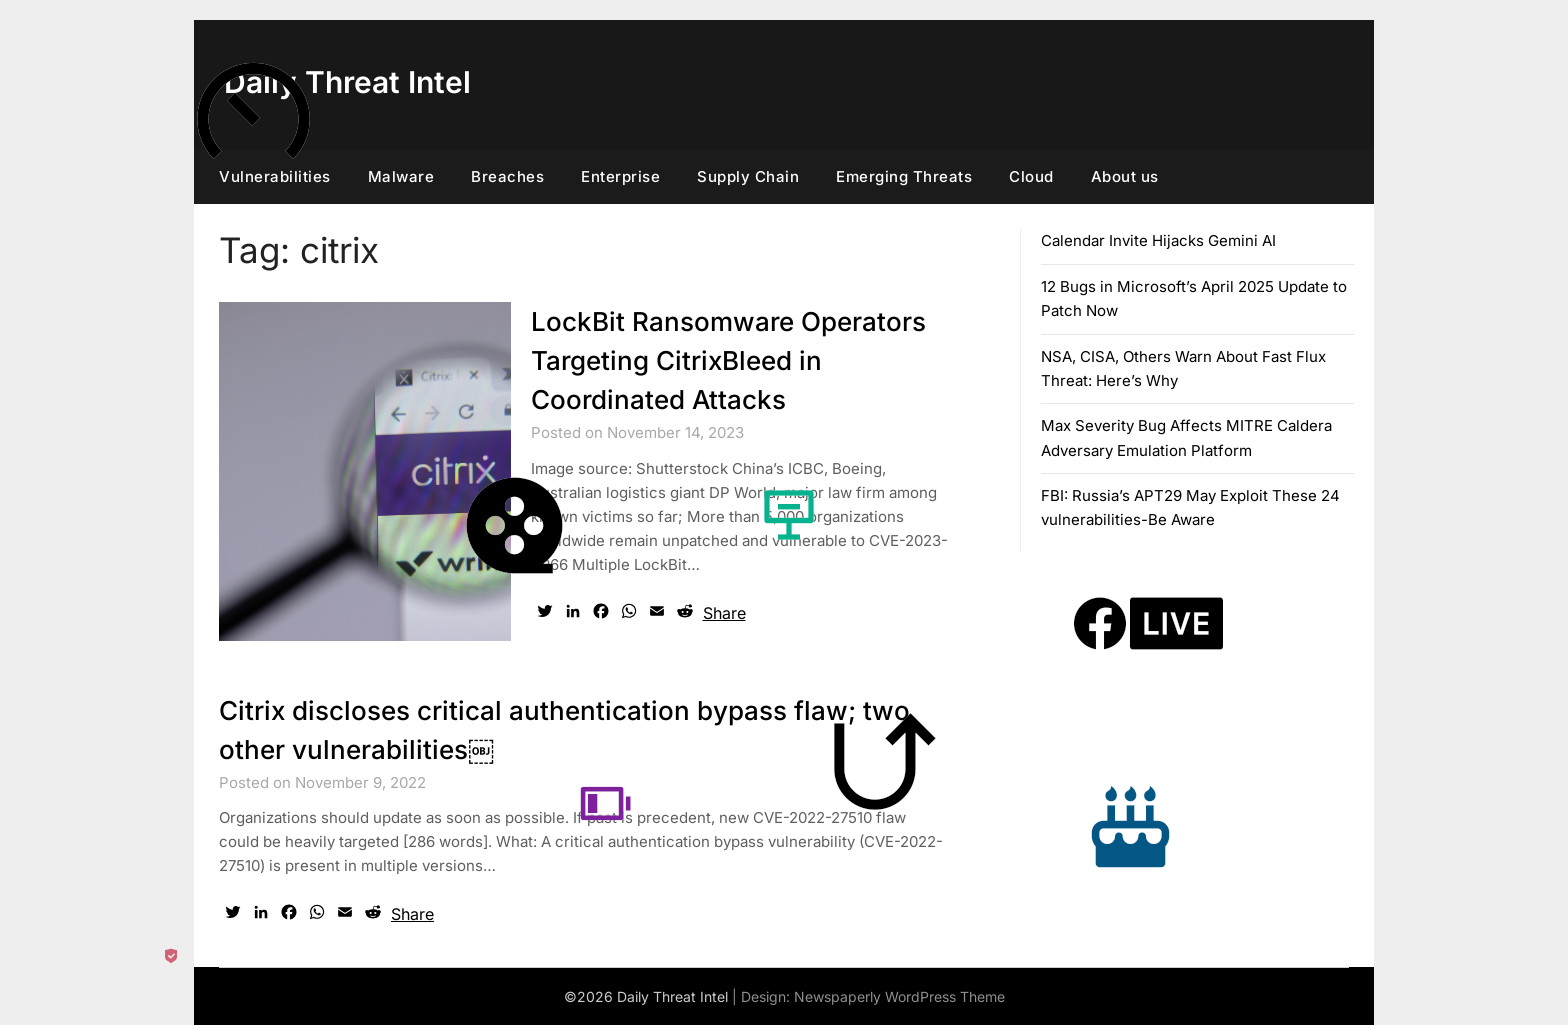 The image size is (1568, 1025). What do you see at coordinates (1130, 828) in the screenshot?
I see `view birthday or celebration events` at bounding box center [1130, 828].